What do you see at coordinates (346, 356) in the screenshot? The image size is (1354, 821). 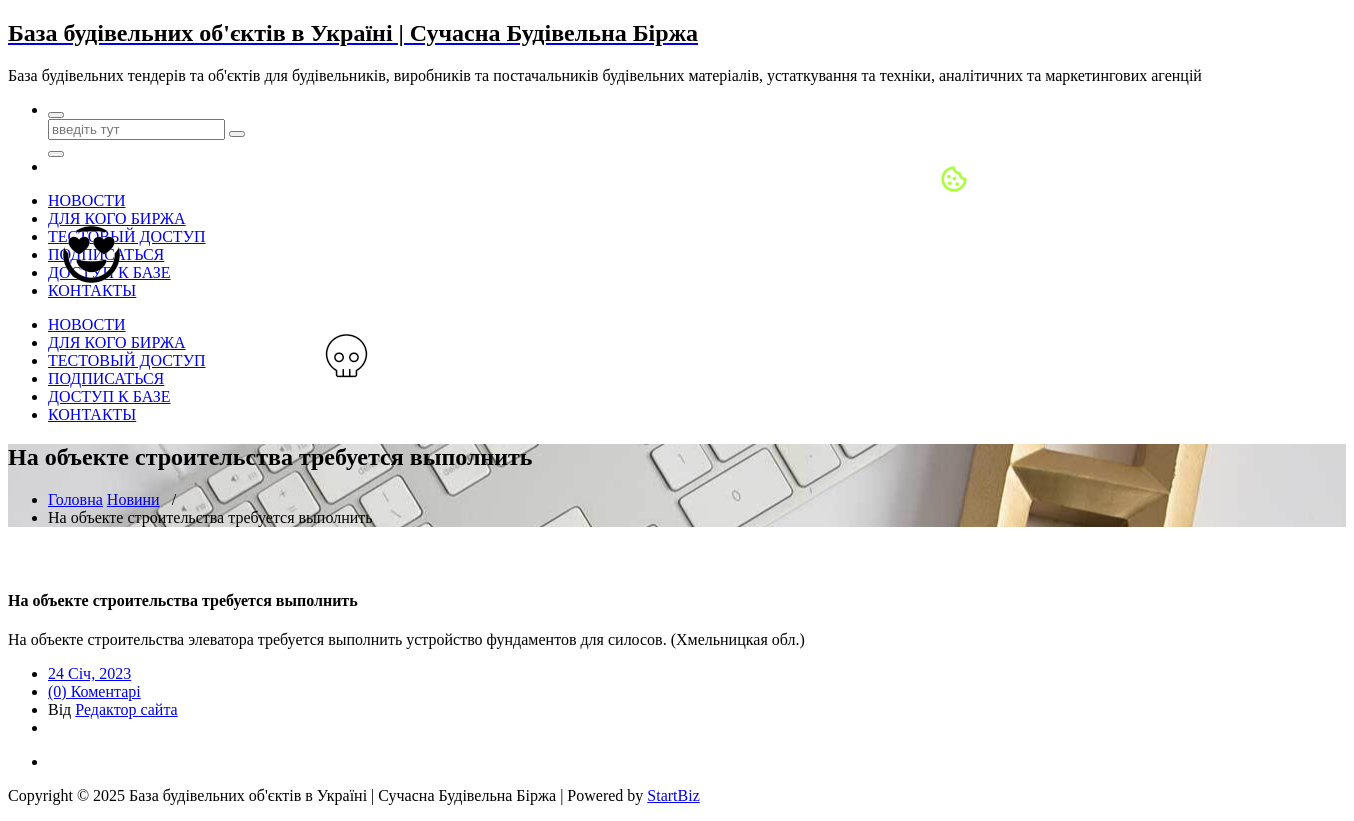 I see `indicates dangerous or hazardous content` at bounding box center [346, 356].